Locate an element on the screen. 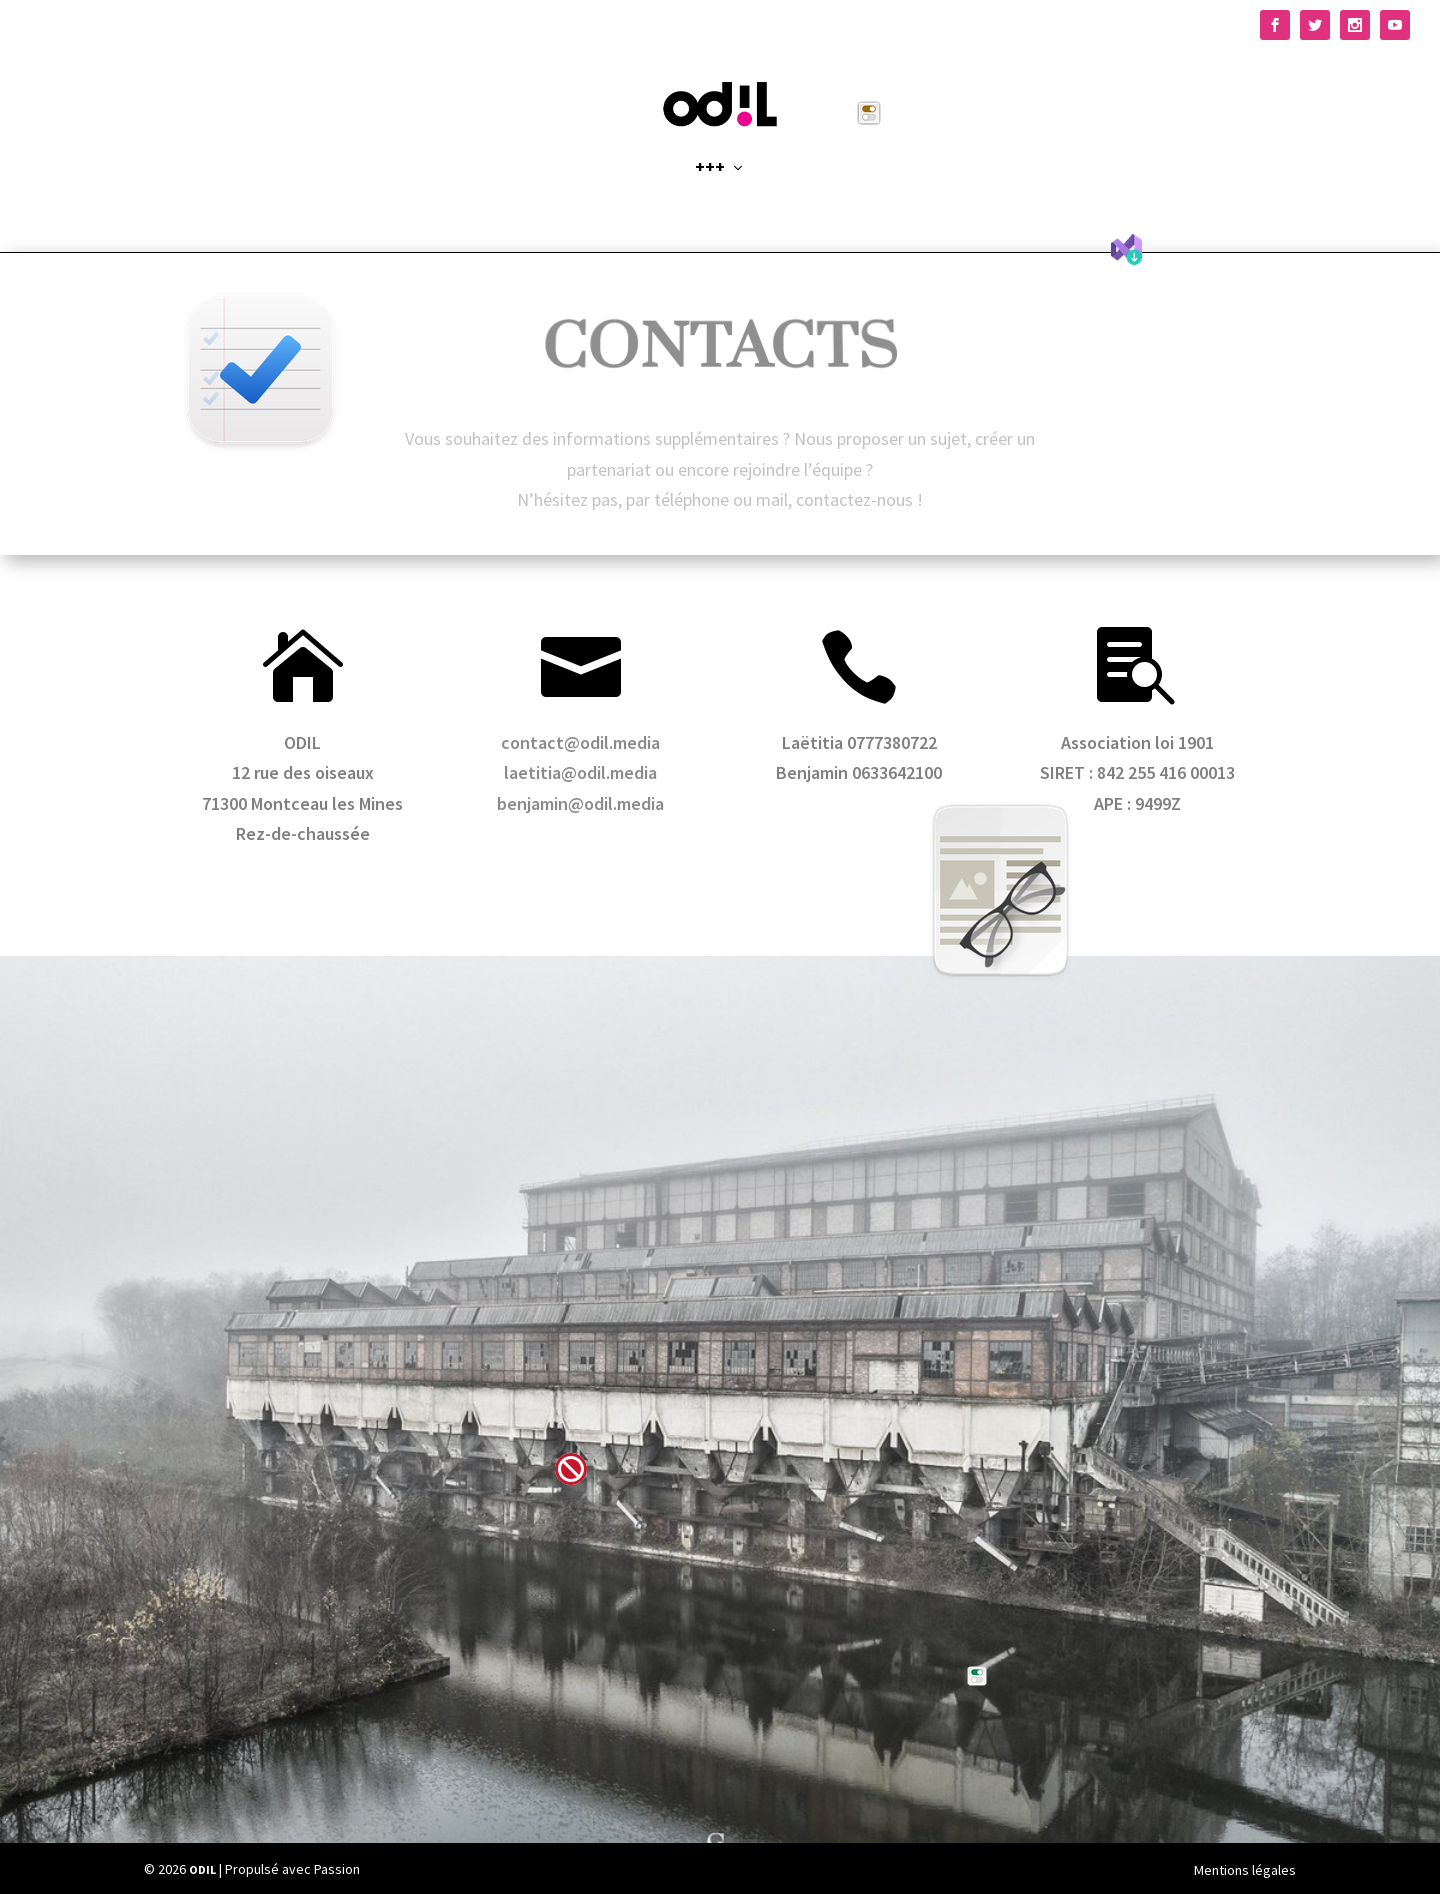 The height and width of the screenshot is (1894, 1440). open agenda task management app is located at coordinates (260, 369).